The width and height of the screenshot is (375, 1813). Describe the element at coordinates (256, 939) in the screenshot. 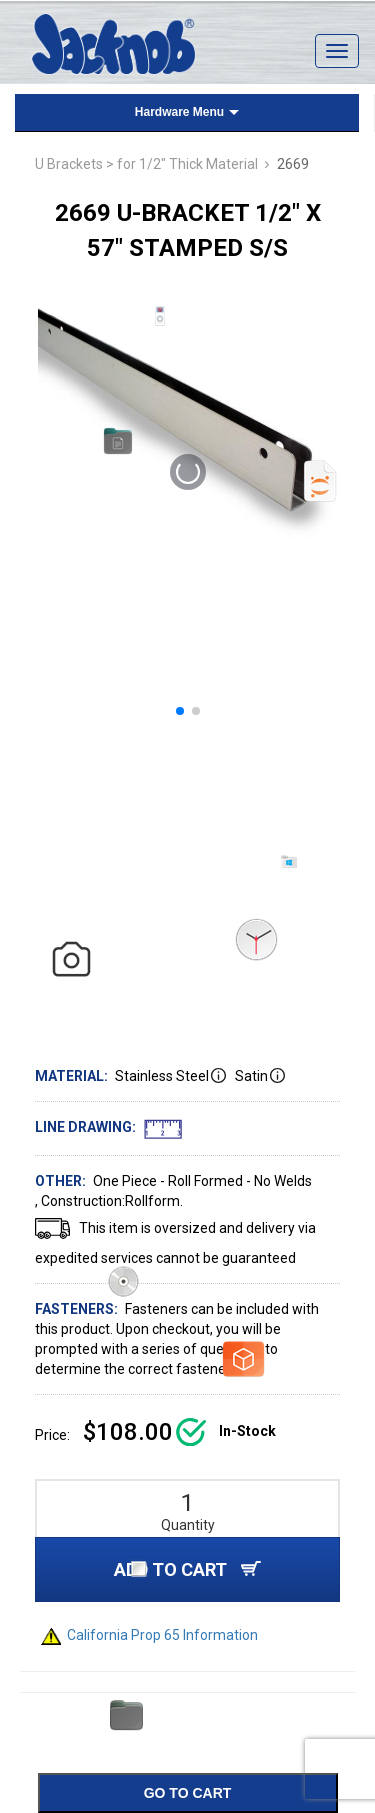

I see `open date and time settings` at that location.